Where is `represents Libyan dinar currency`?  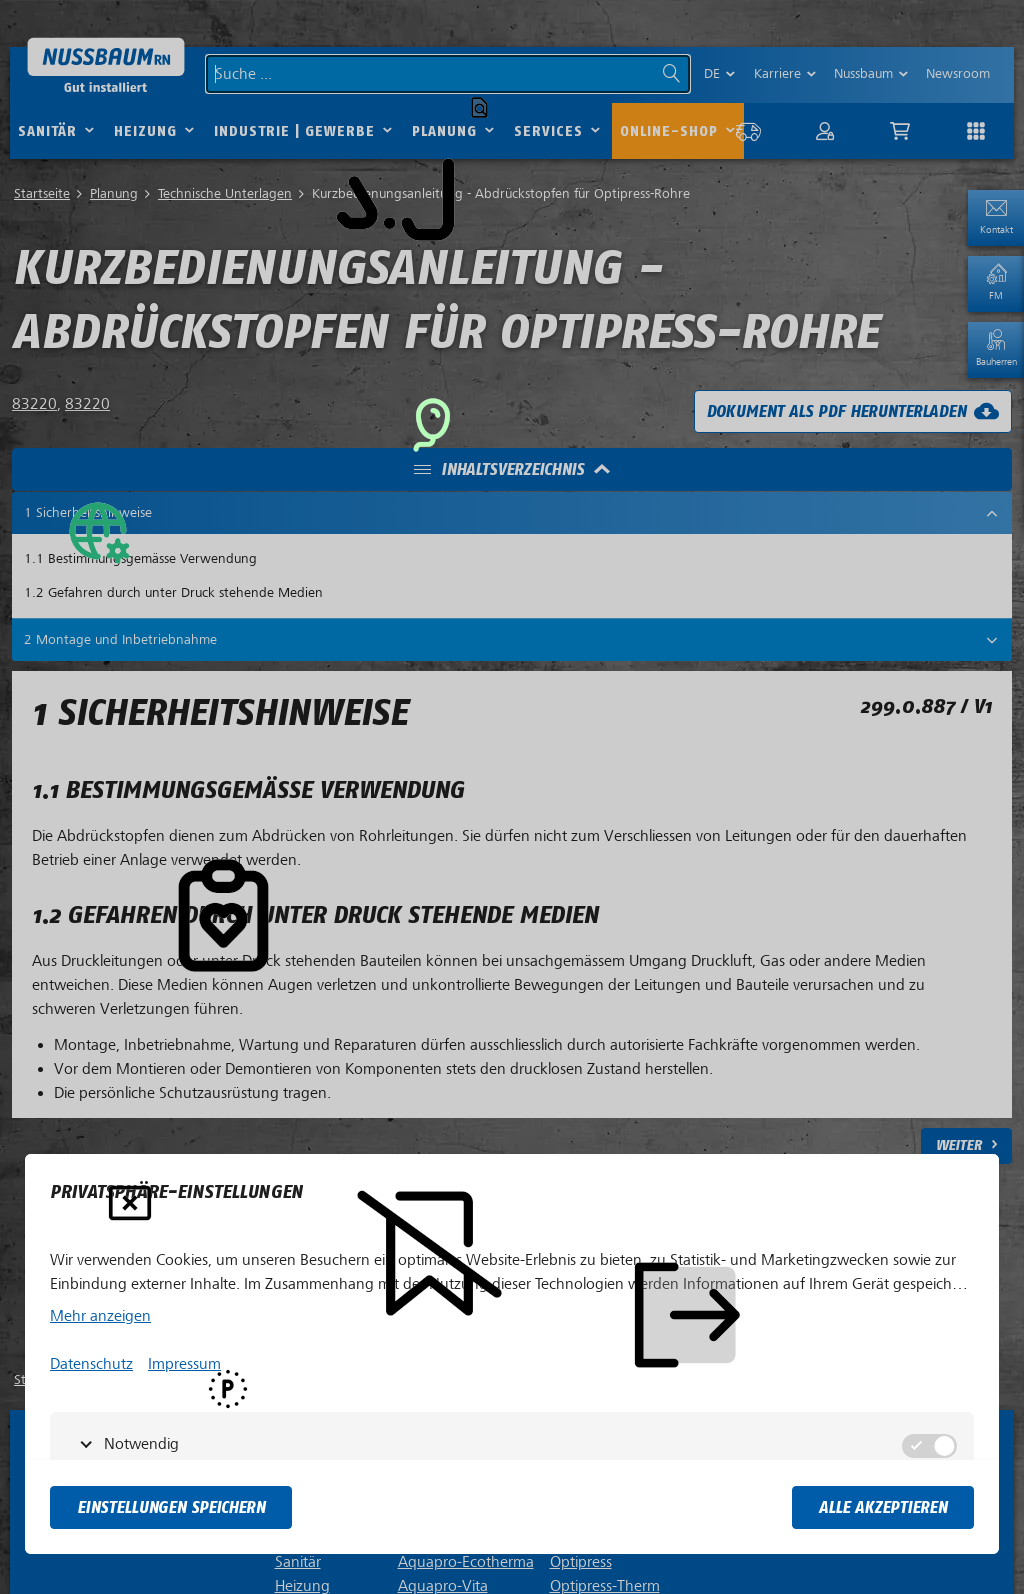
represents Libyan dinar currency is located at coordinates (395, 205).